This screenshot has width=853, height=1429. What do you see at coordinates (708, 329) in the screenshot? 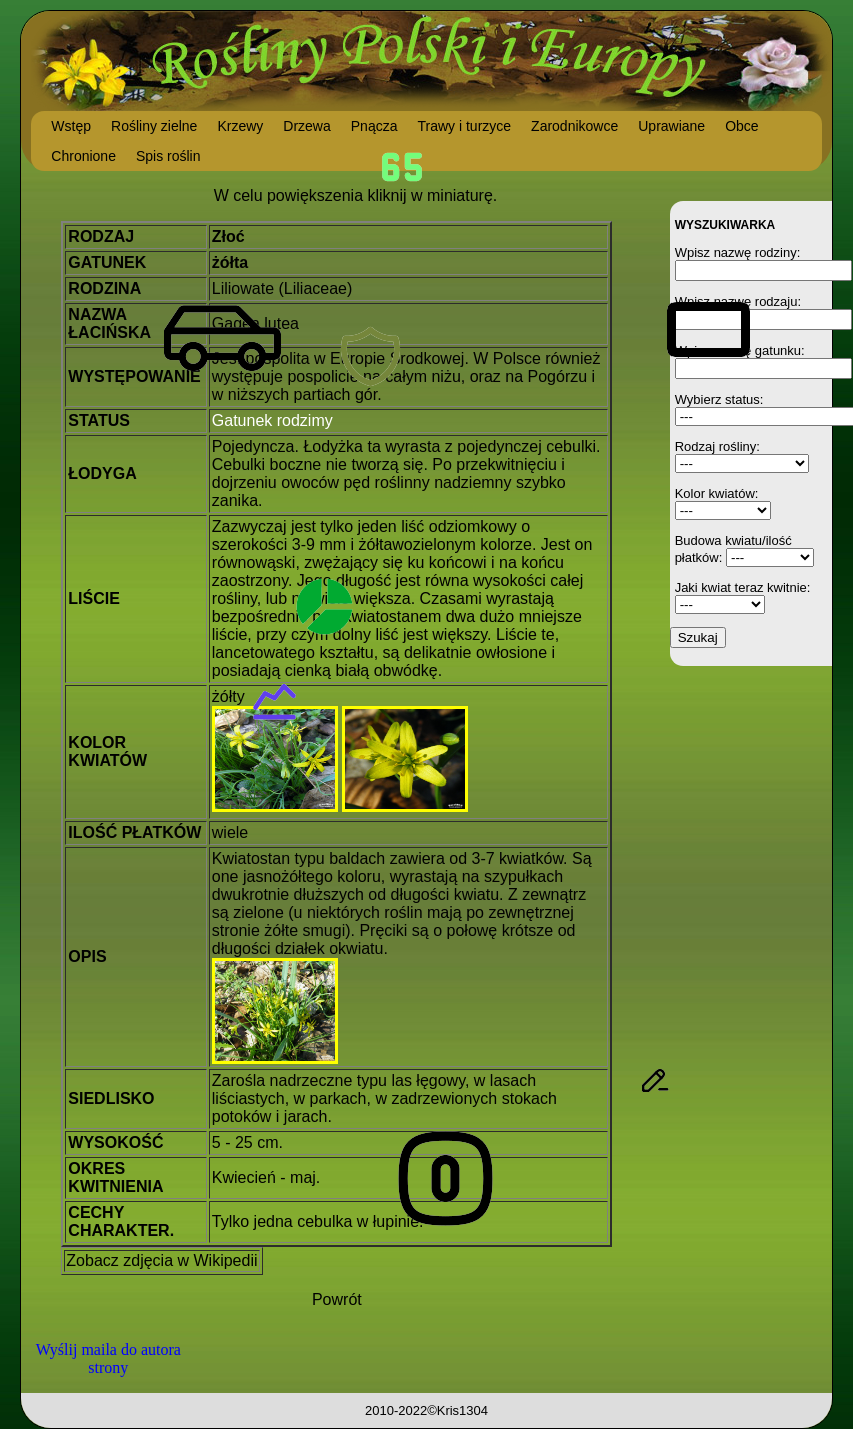
I see `crop image to 16:9 aspect ratio` at bounding box center [708, 329].